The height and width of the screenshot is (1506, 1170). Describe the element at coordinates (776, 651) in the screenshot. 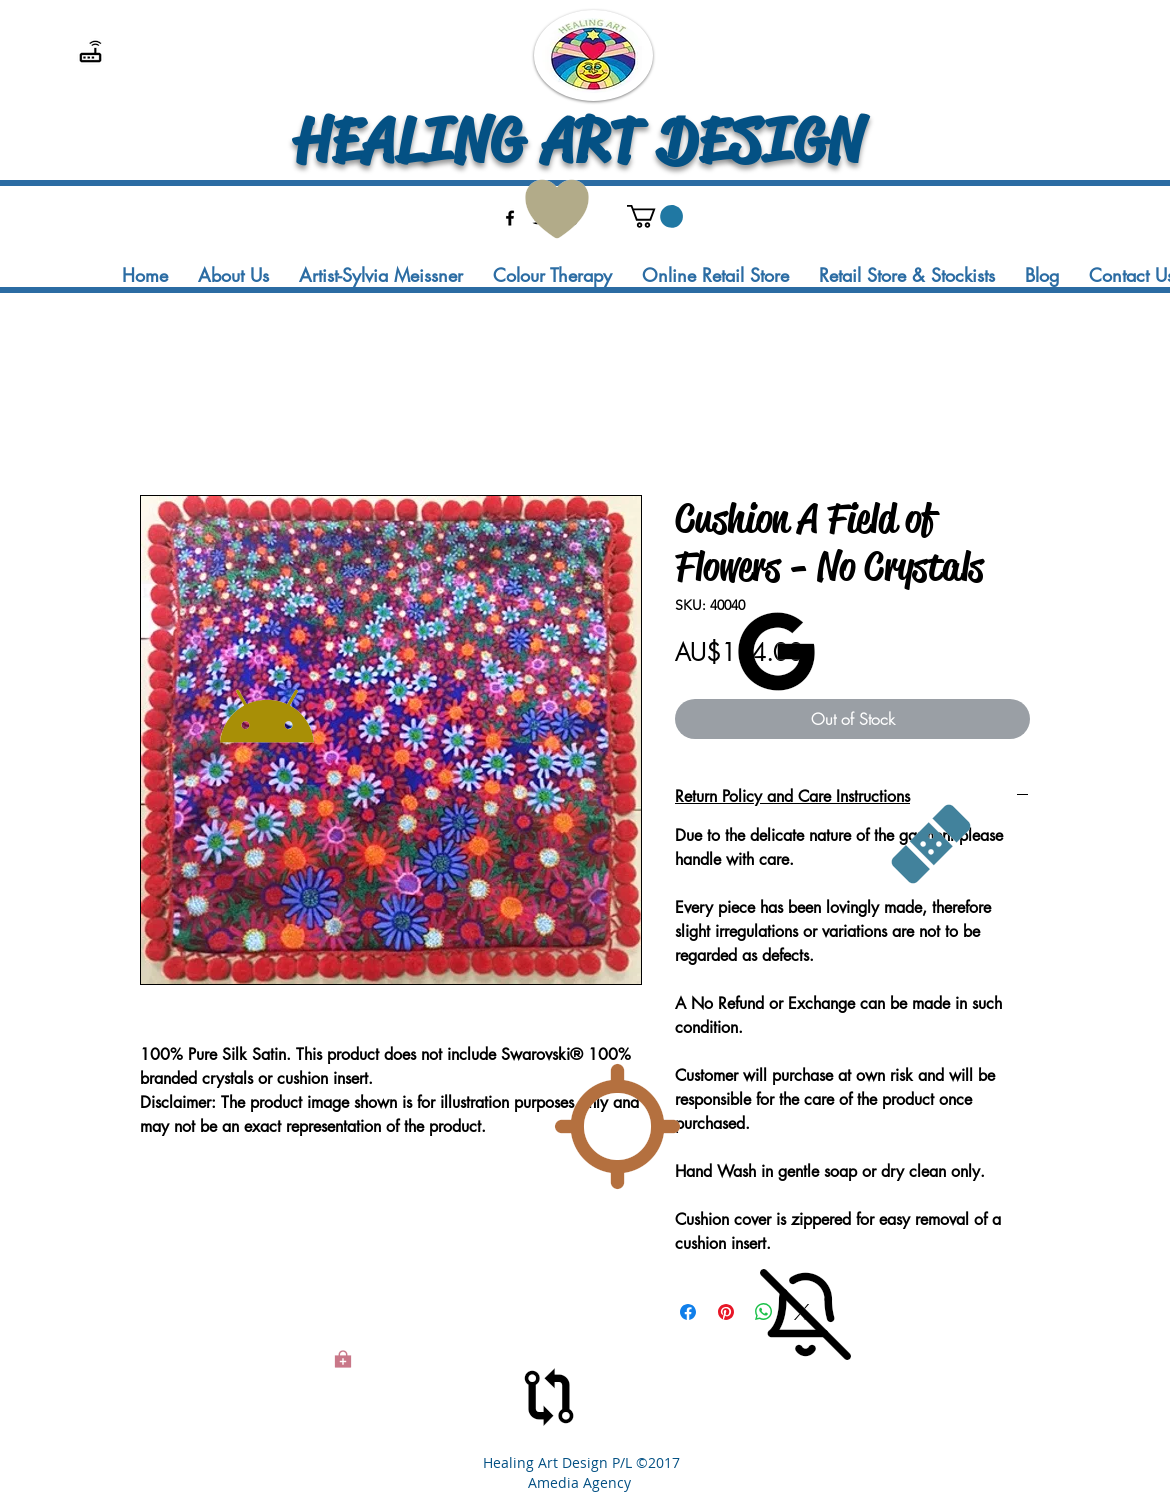

I see `sign in with Google` at that location.